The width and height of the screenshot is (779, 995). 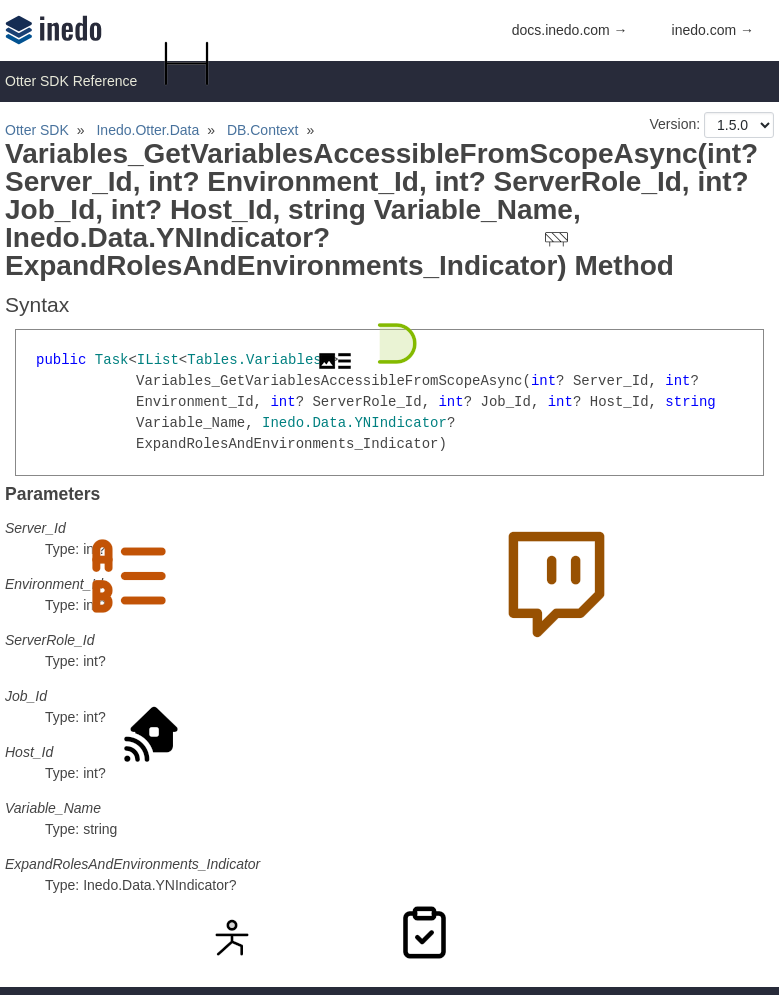 I want to click on indicates a blocked or restricted area, so click(x=556, y=238).